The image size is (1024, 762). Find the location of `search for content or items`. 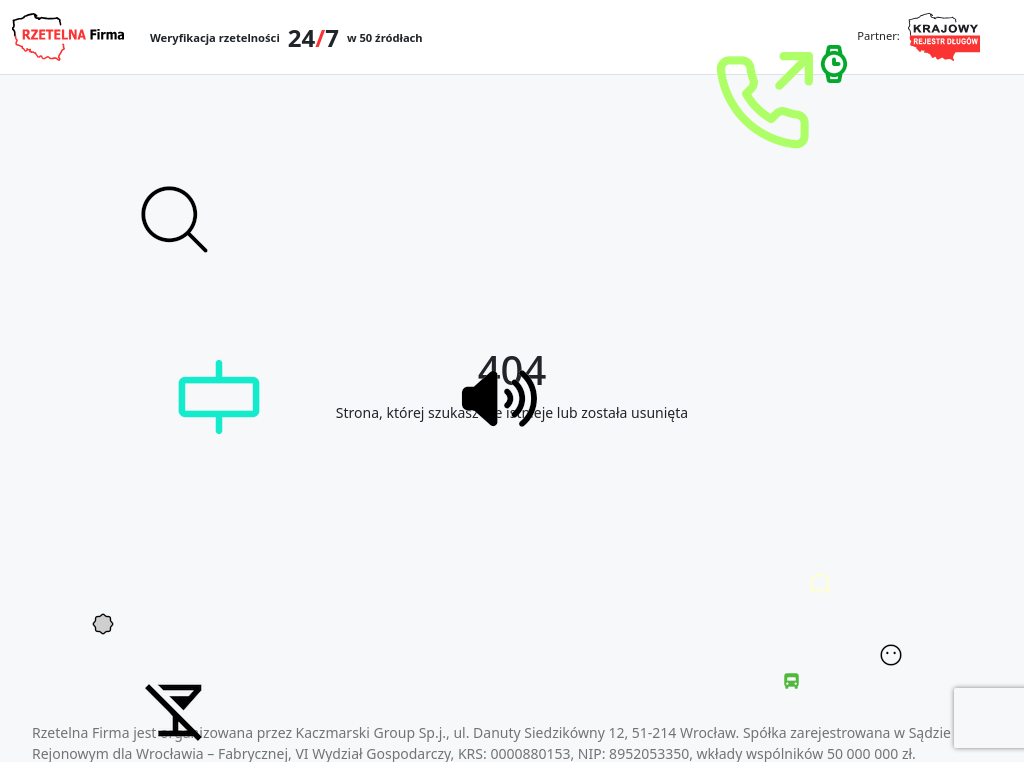

search for content or items is located at coordinates (174, 219).